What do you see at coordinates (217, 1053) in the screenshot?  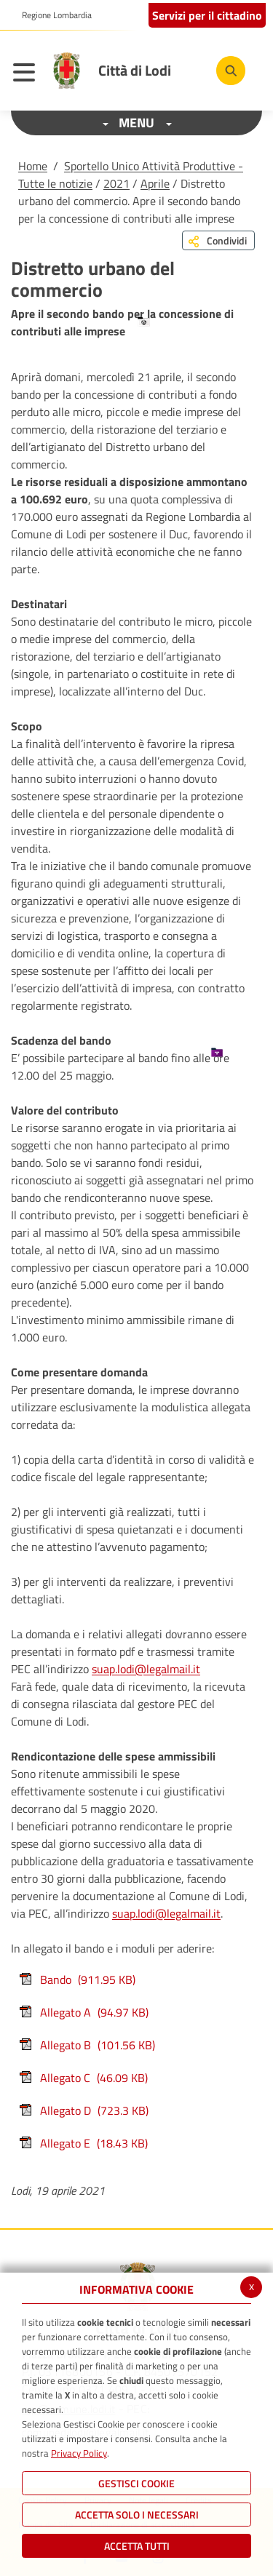 I see `open folder containing tidal music files` at bounding box center [217, 1053].